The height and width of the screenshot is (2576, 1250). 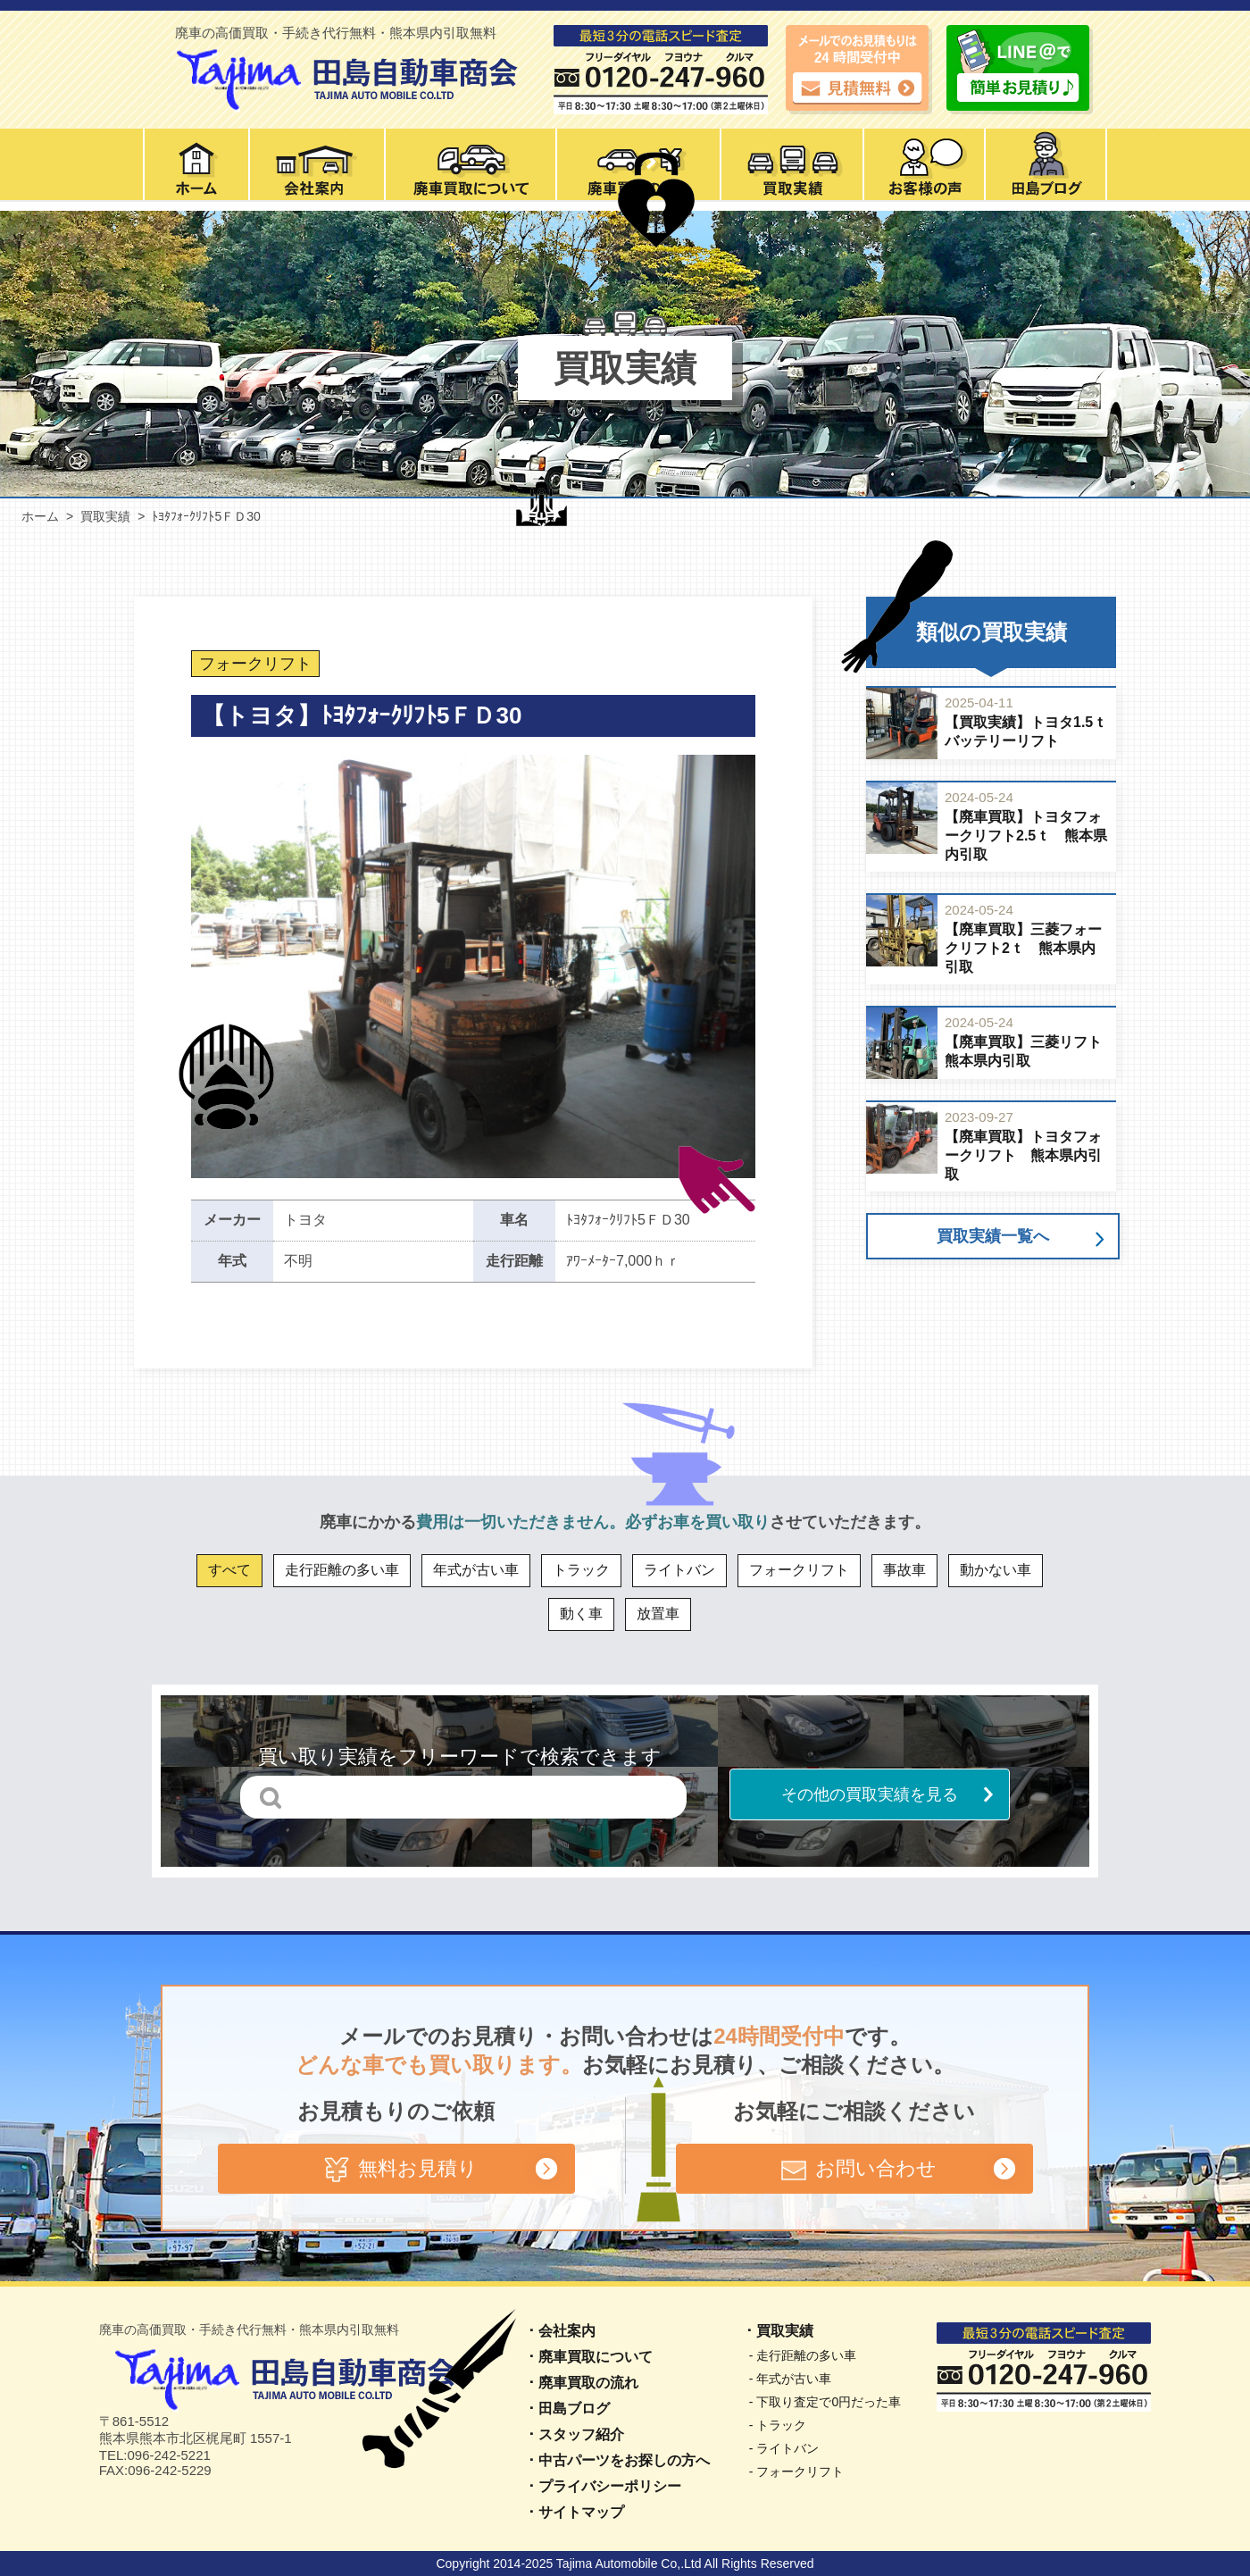 I want to click on indicates a monument or landmark location, so click(x=658, y=2149).